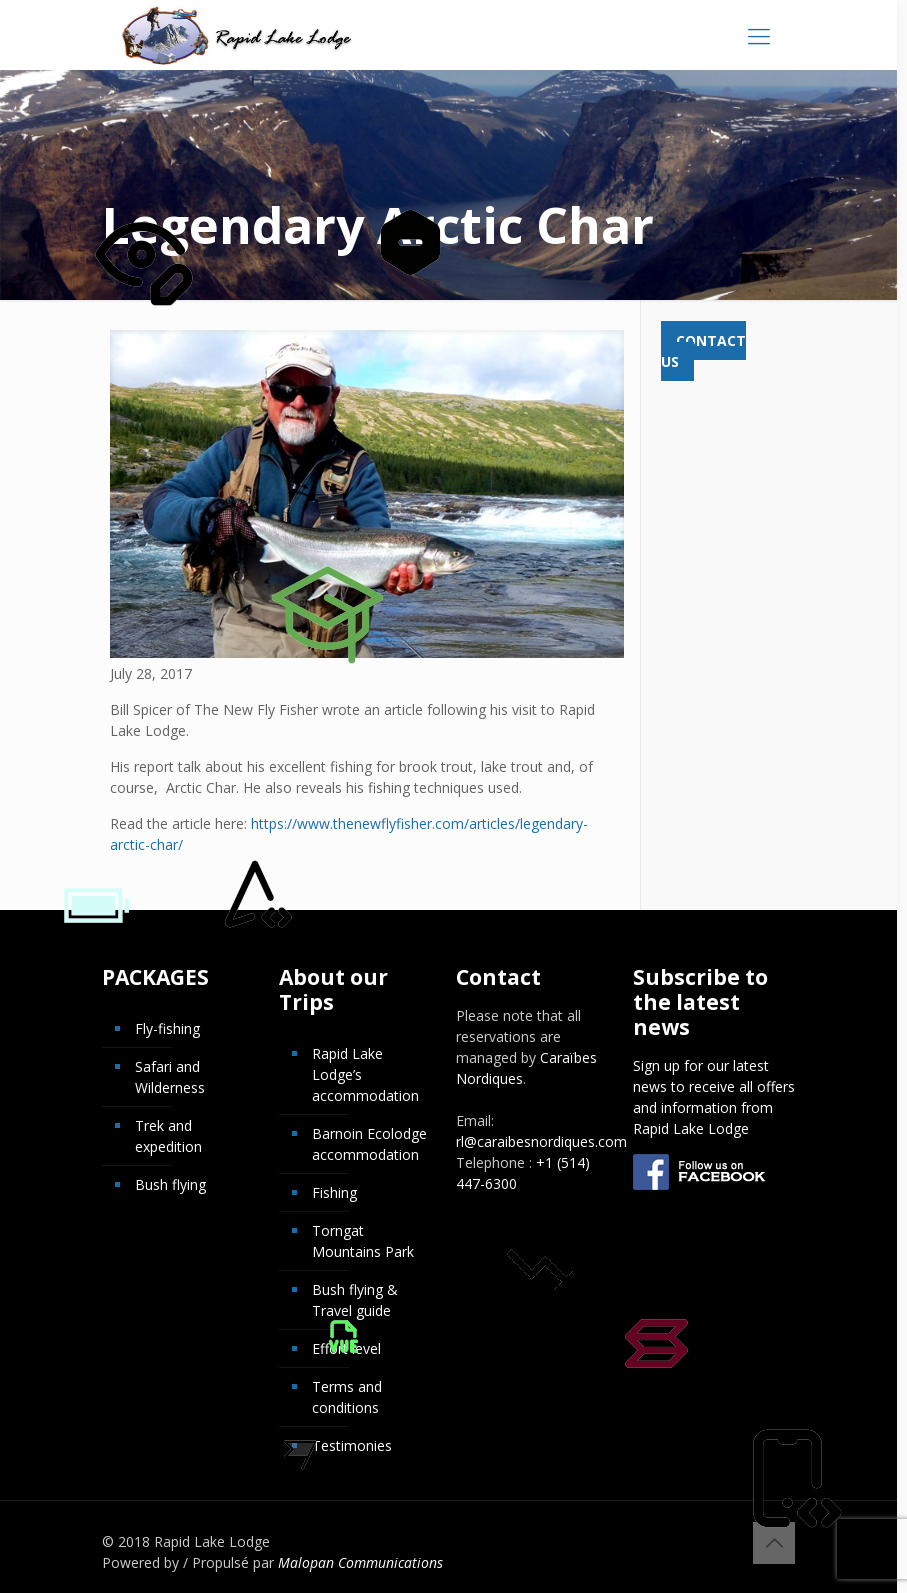 The width and height of the screenshot is (907, 1593). I want to click on access navigation code or routing scripts, so click(255, 894).